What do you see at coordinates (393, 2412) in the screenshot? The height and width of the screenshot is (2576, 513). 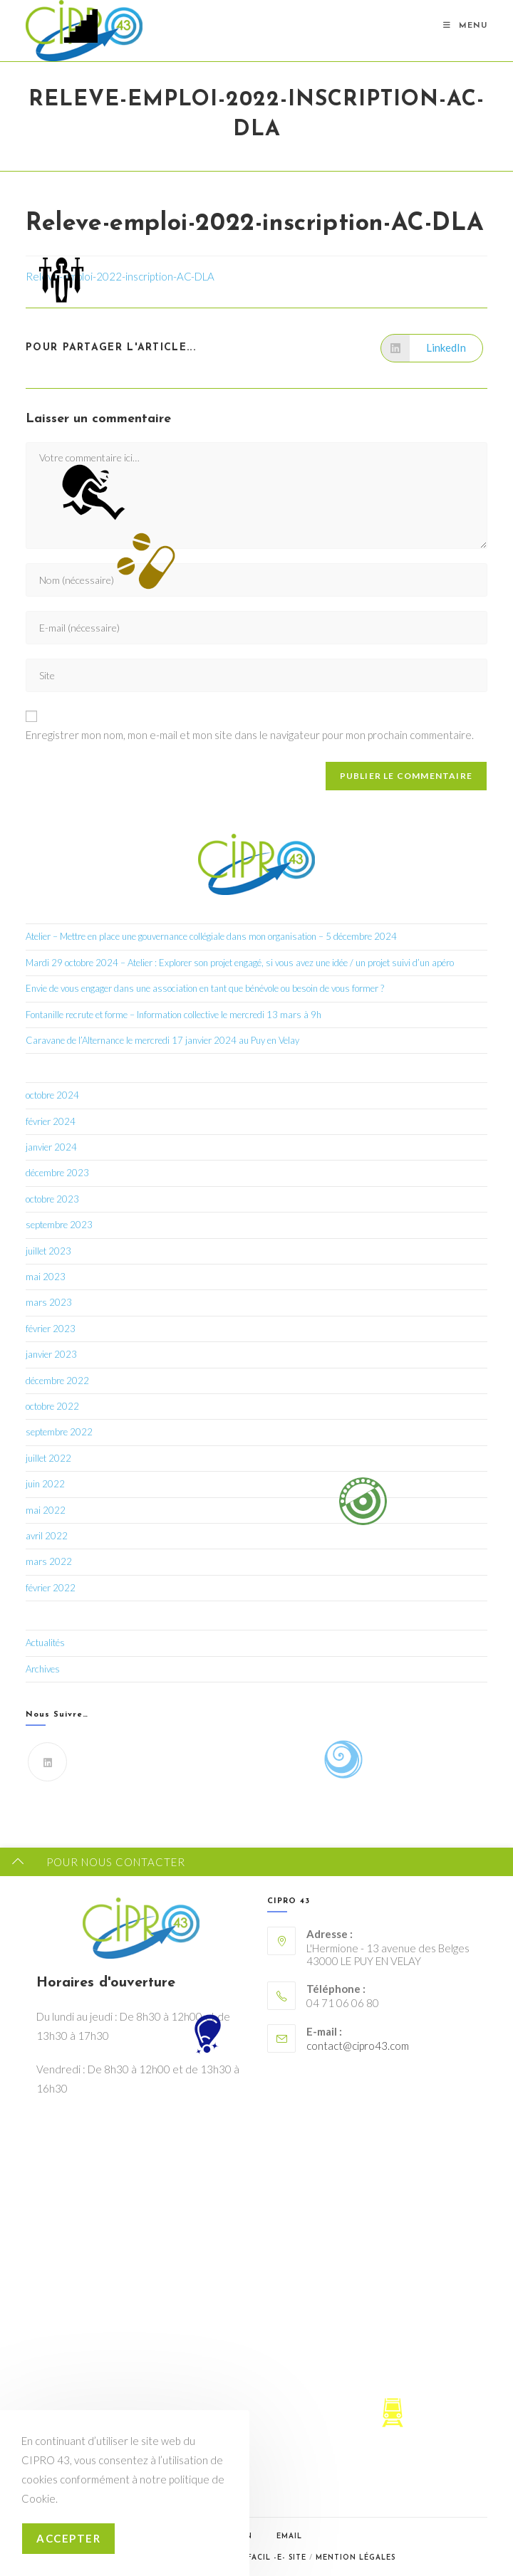 I see `access subway or metro transit information` at bounding box center [393, 2412].